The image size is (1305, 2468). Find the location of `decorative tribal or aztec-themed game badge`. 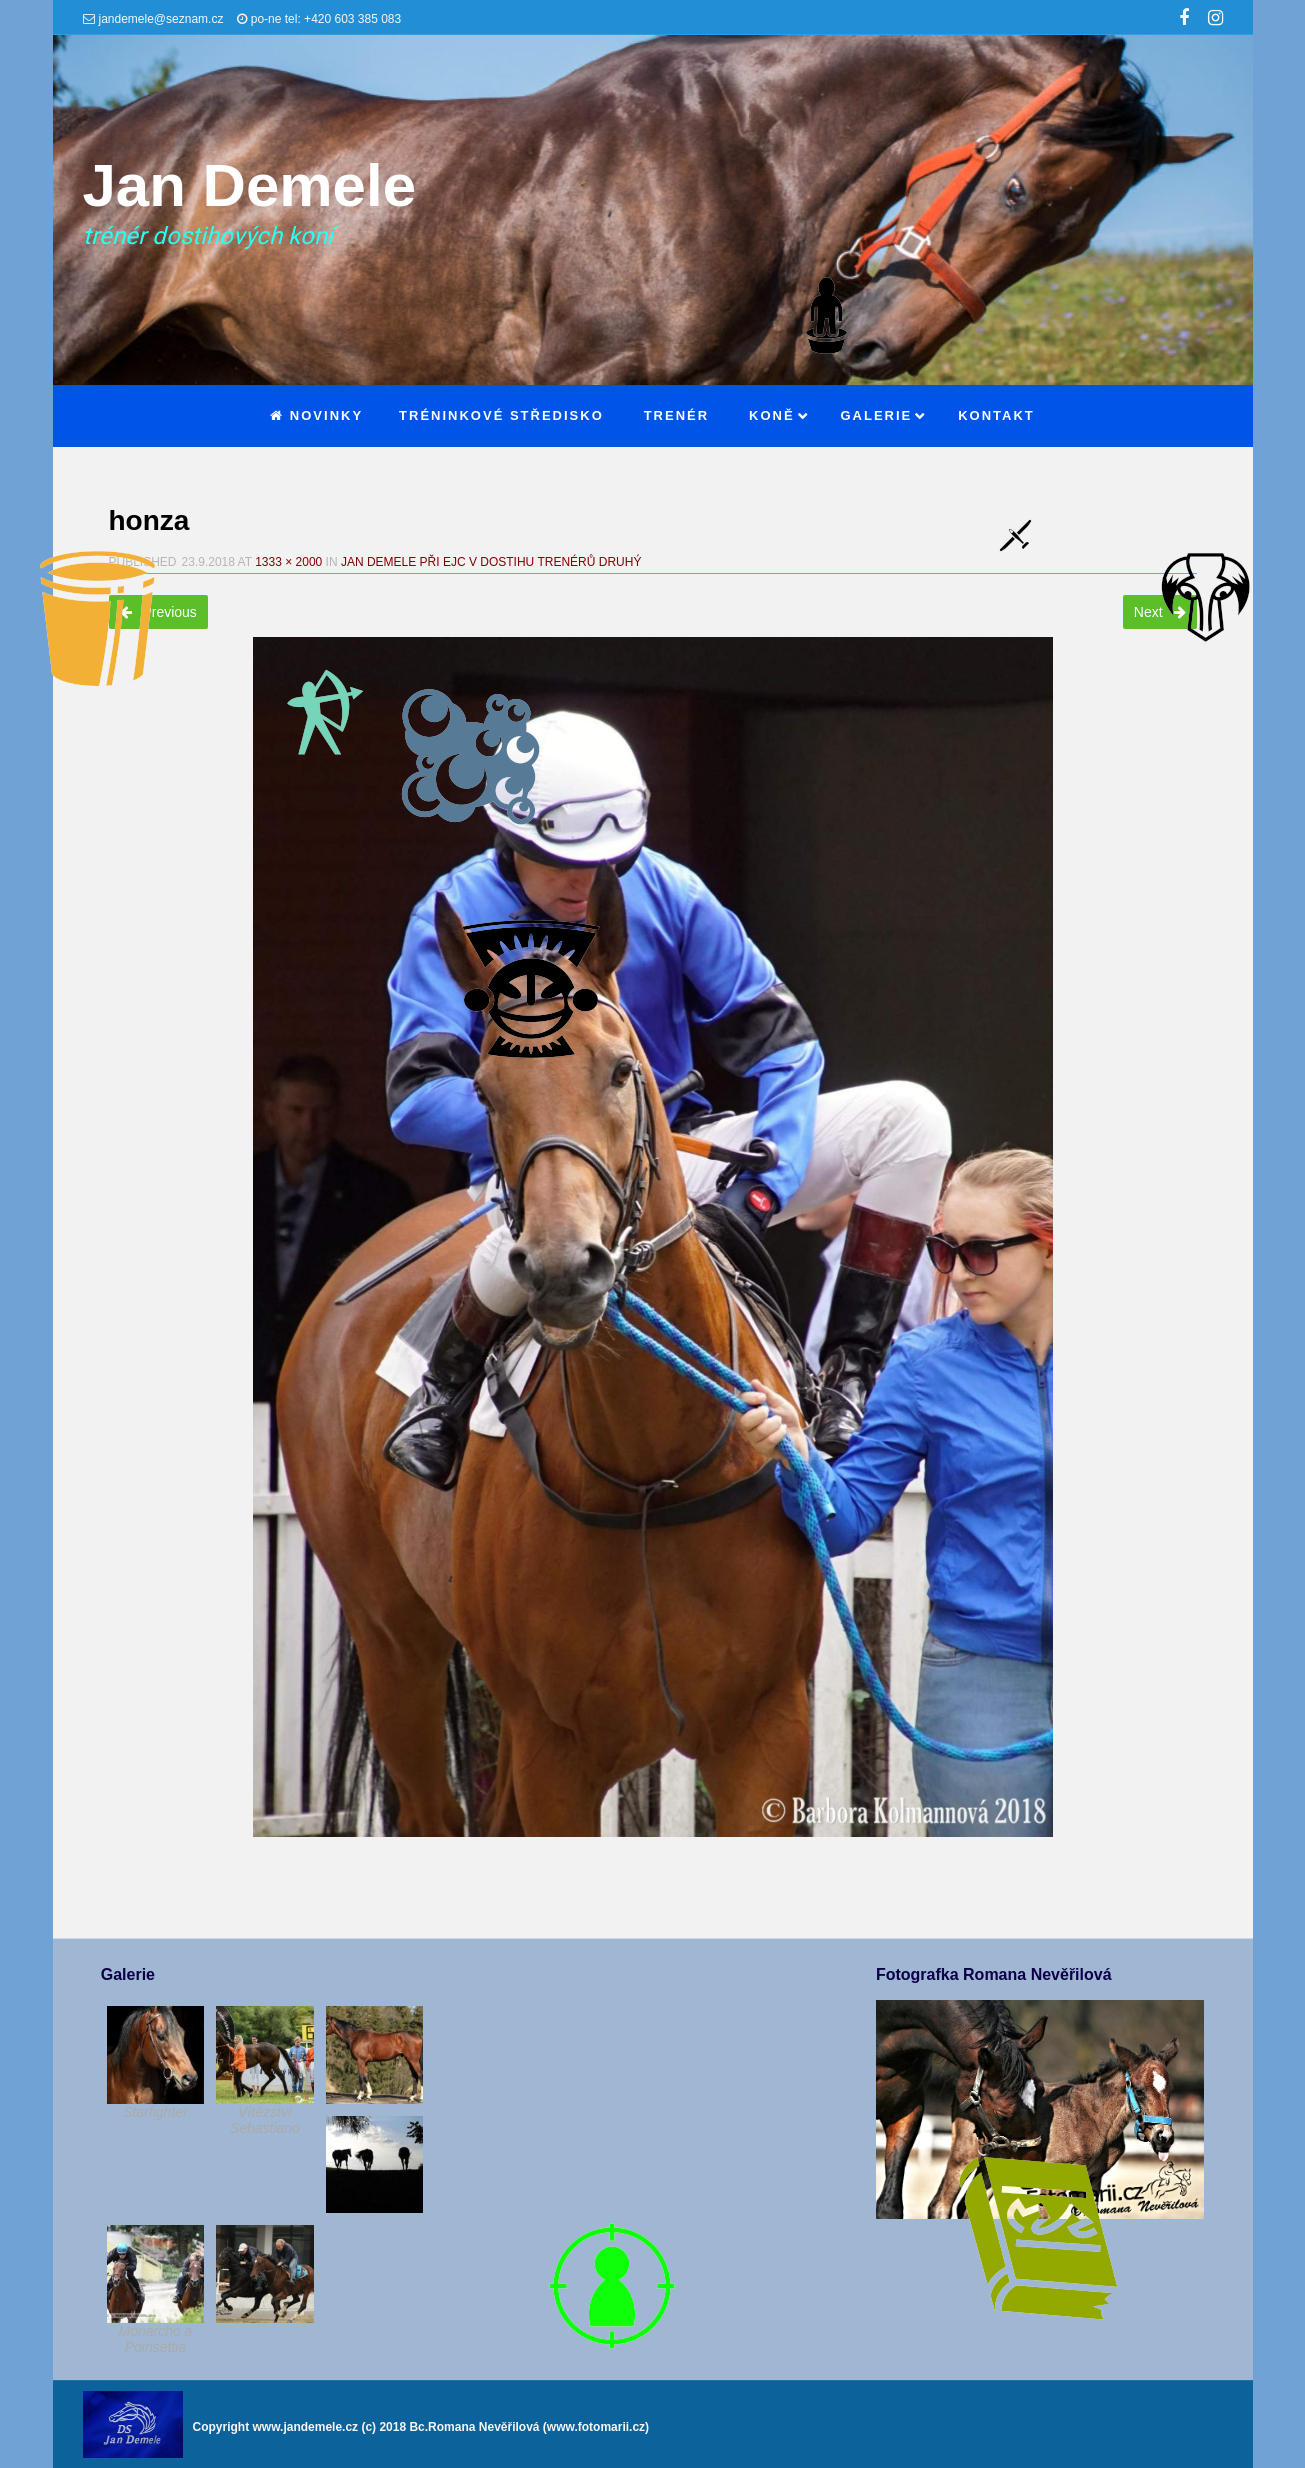

decorative tribal or aztec-themed game badge is located at coordinates (531, 989).